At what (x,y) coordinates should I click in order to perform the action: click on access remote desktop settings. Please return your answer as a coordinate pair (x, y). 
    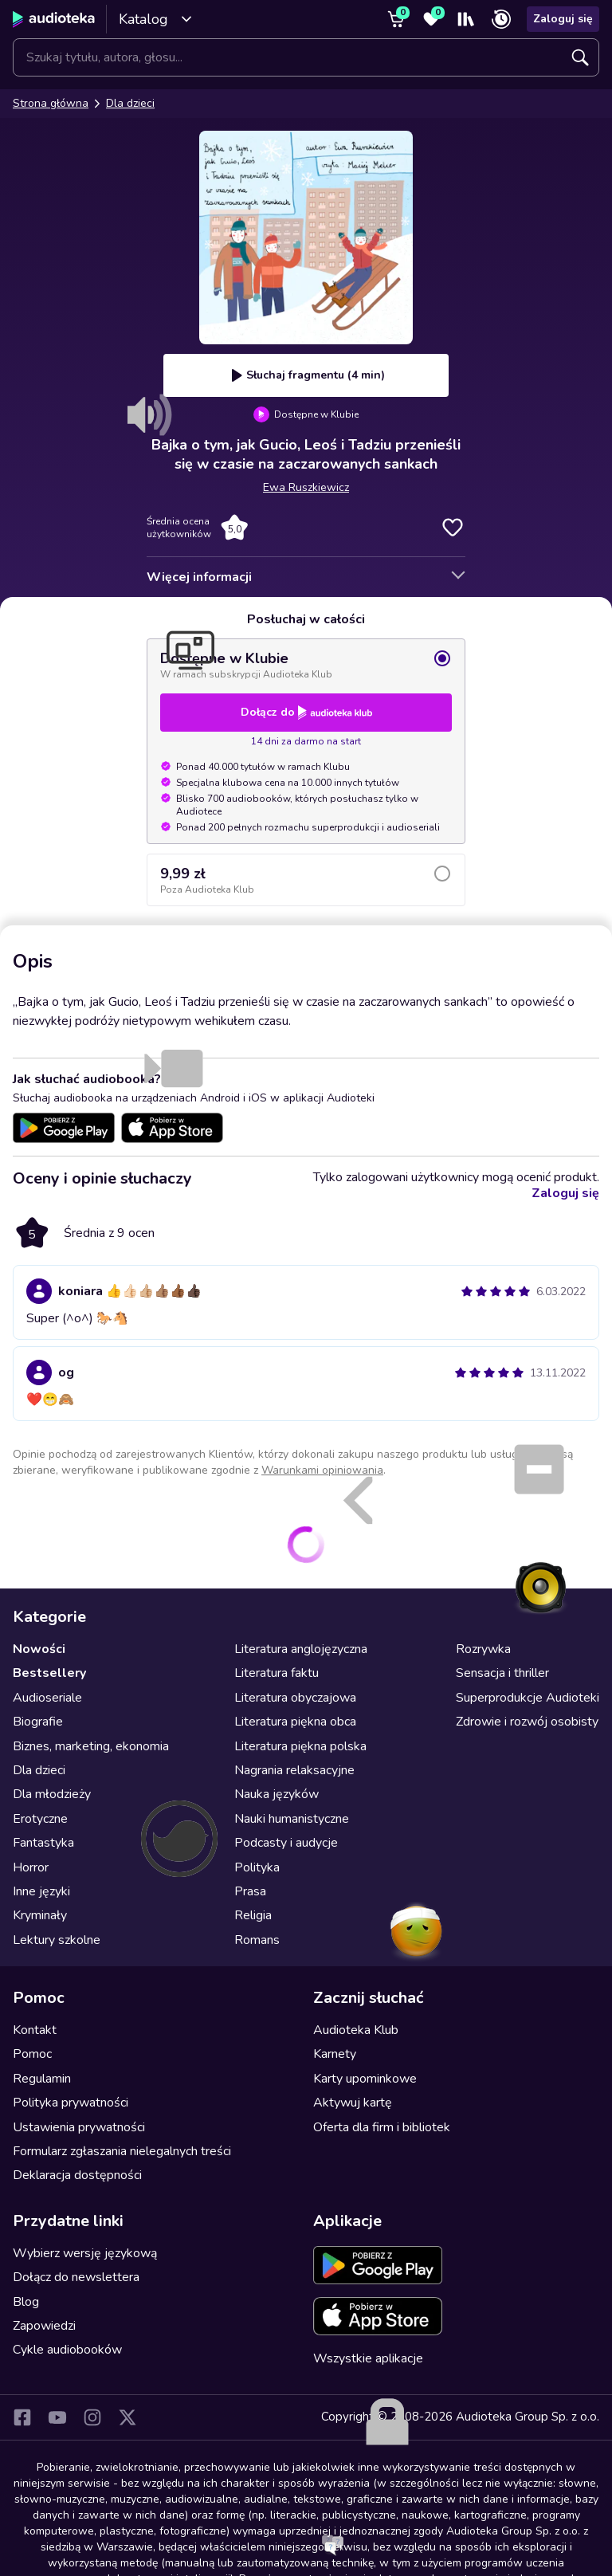
    Looking at the image, I should click on (190, 649).